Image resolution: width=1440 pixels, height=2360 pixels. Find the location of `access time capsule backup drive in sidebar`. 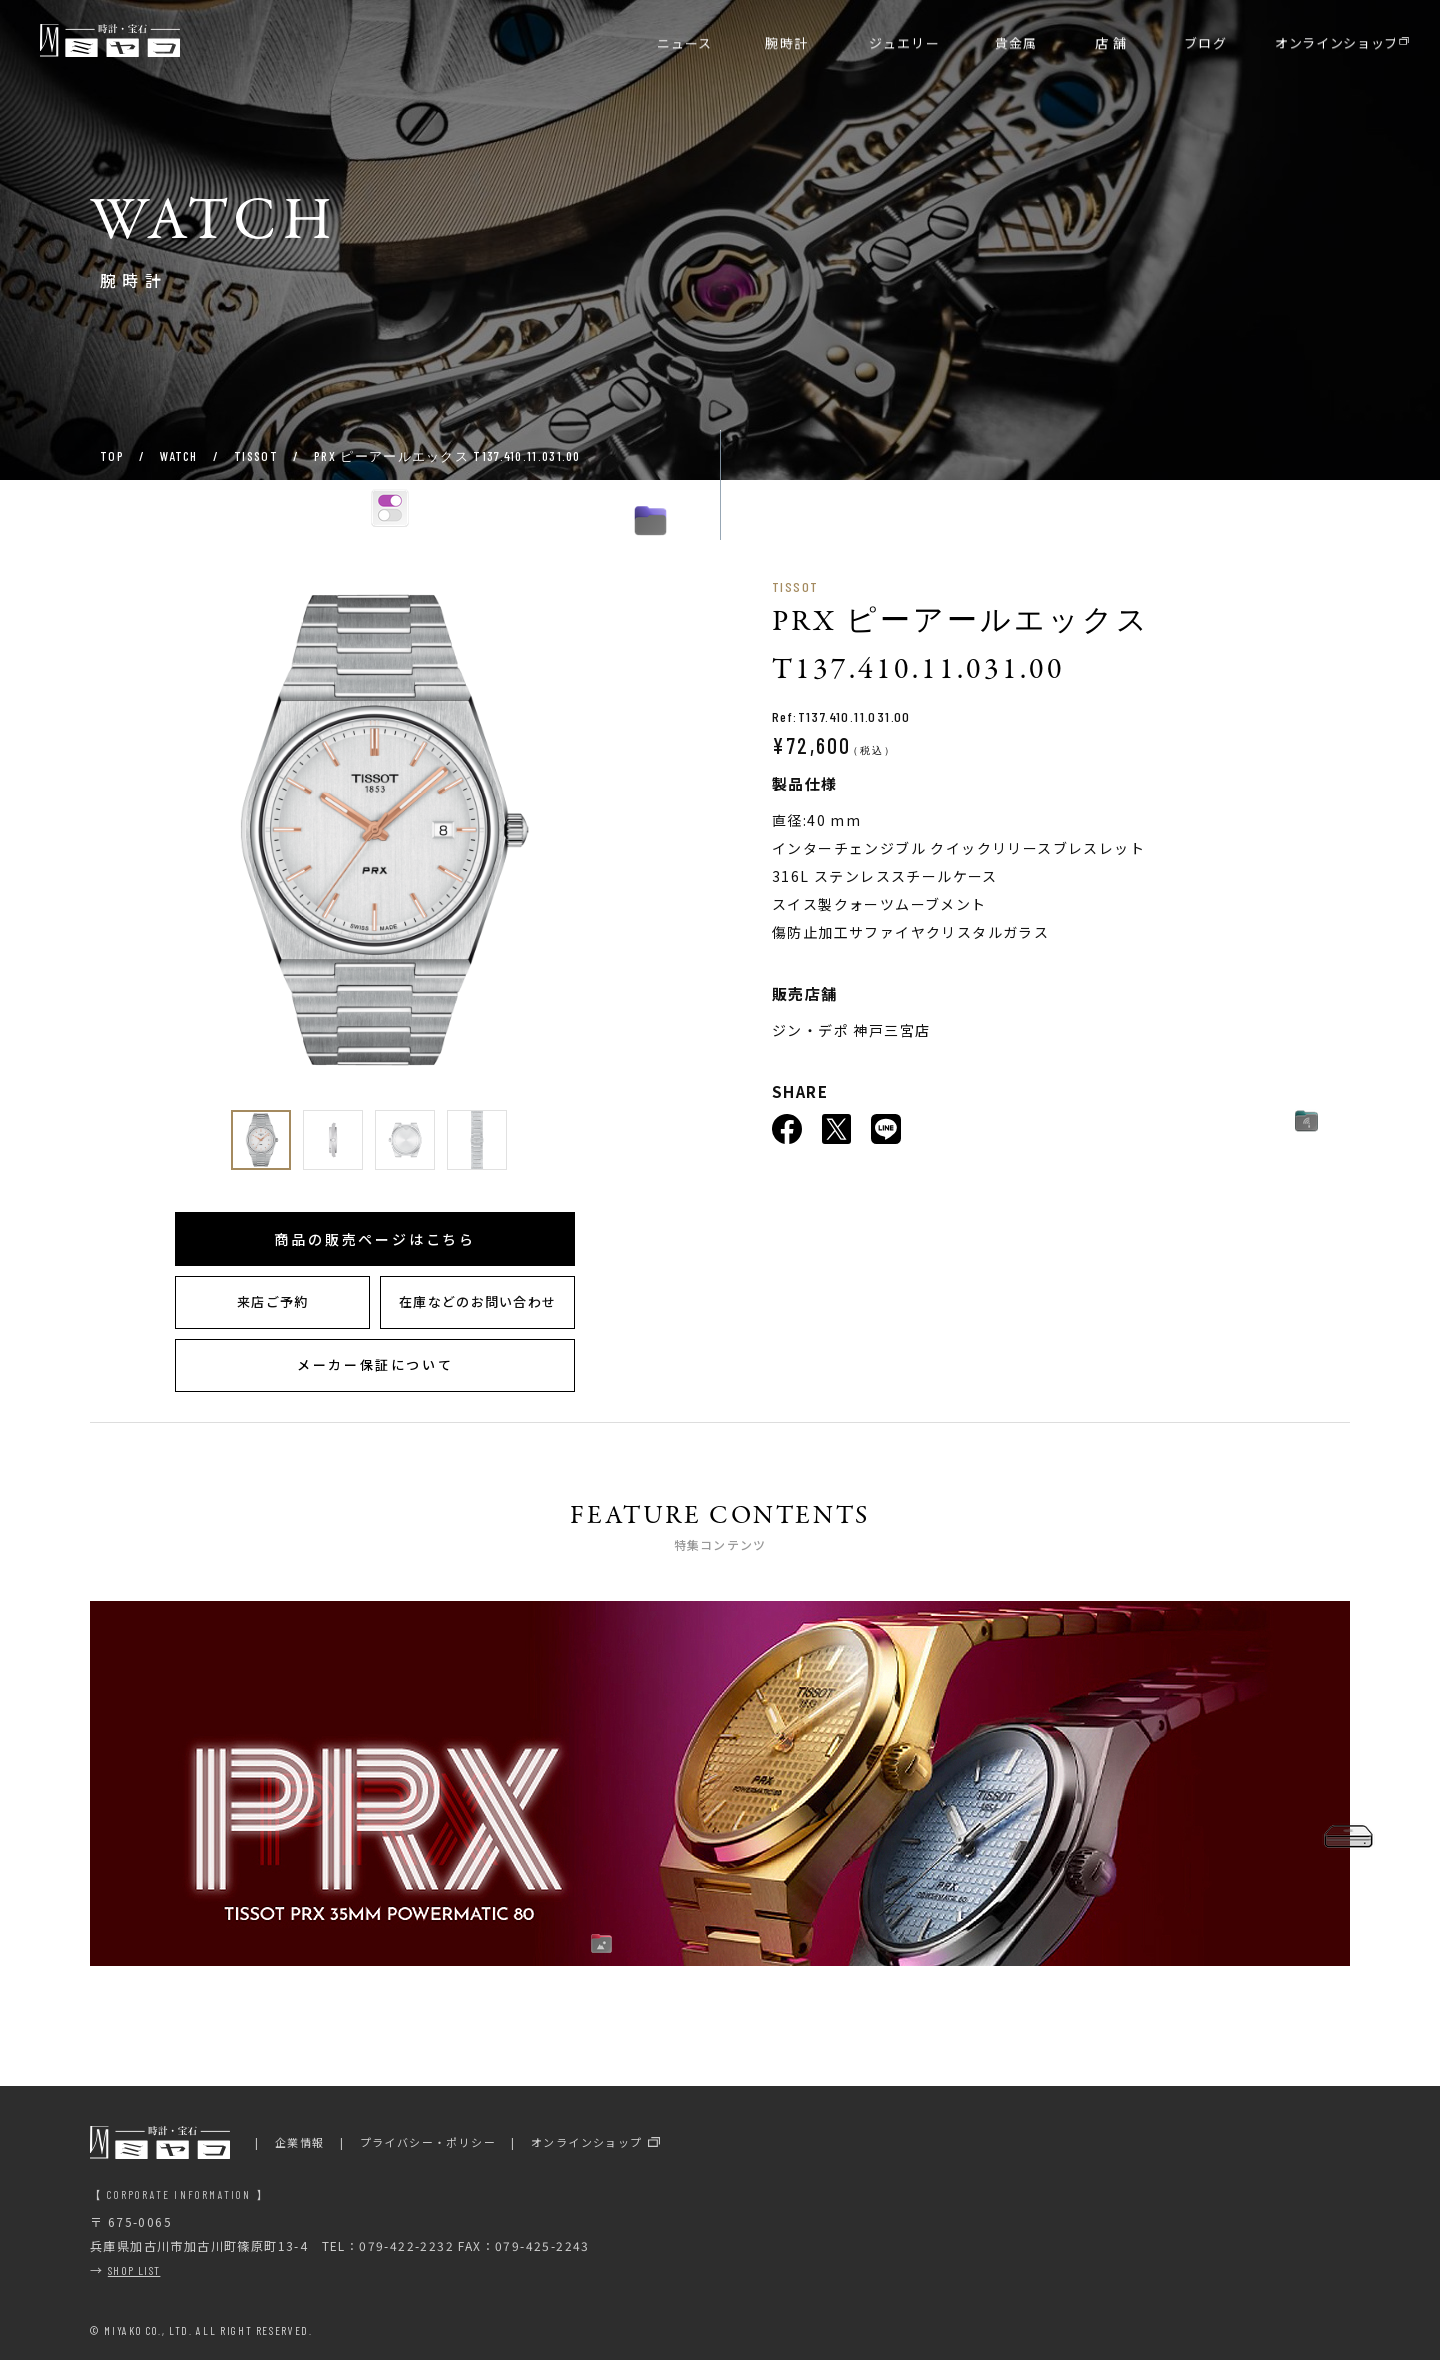

access time capsule backup drive in sidebar is located at coordinates (1348, 1835).